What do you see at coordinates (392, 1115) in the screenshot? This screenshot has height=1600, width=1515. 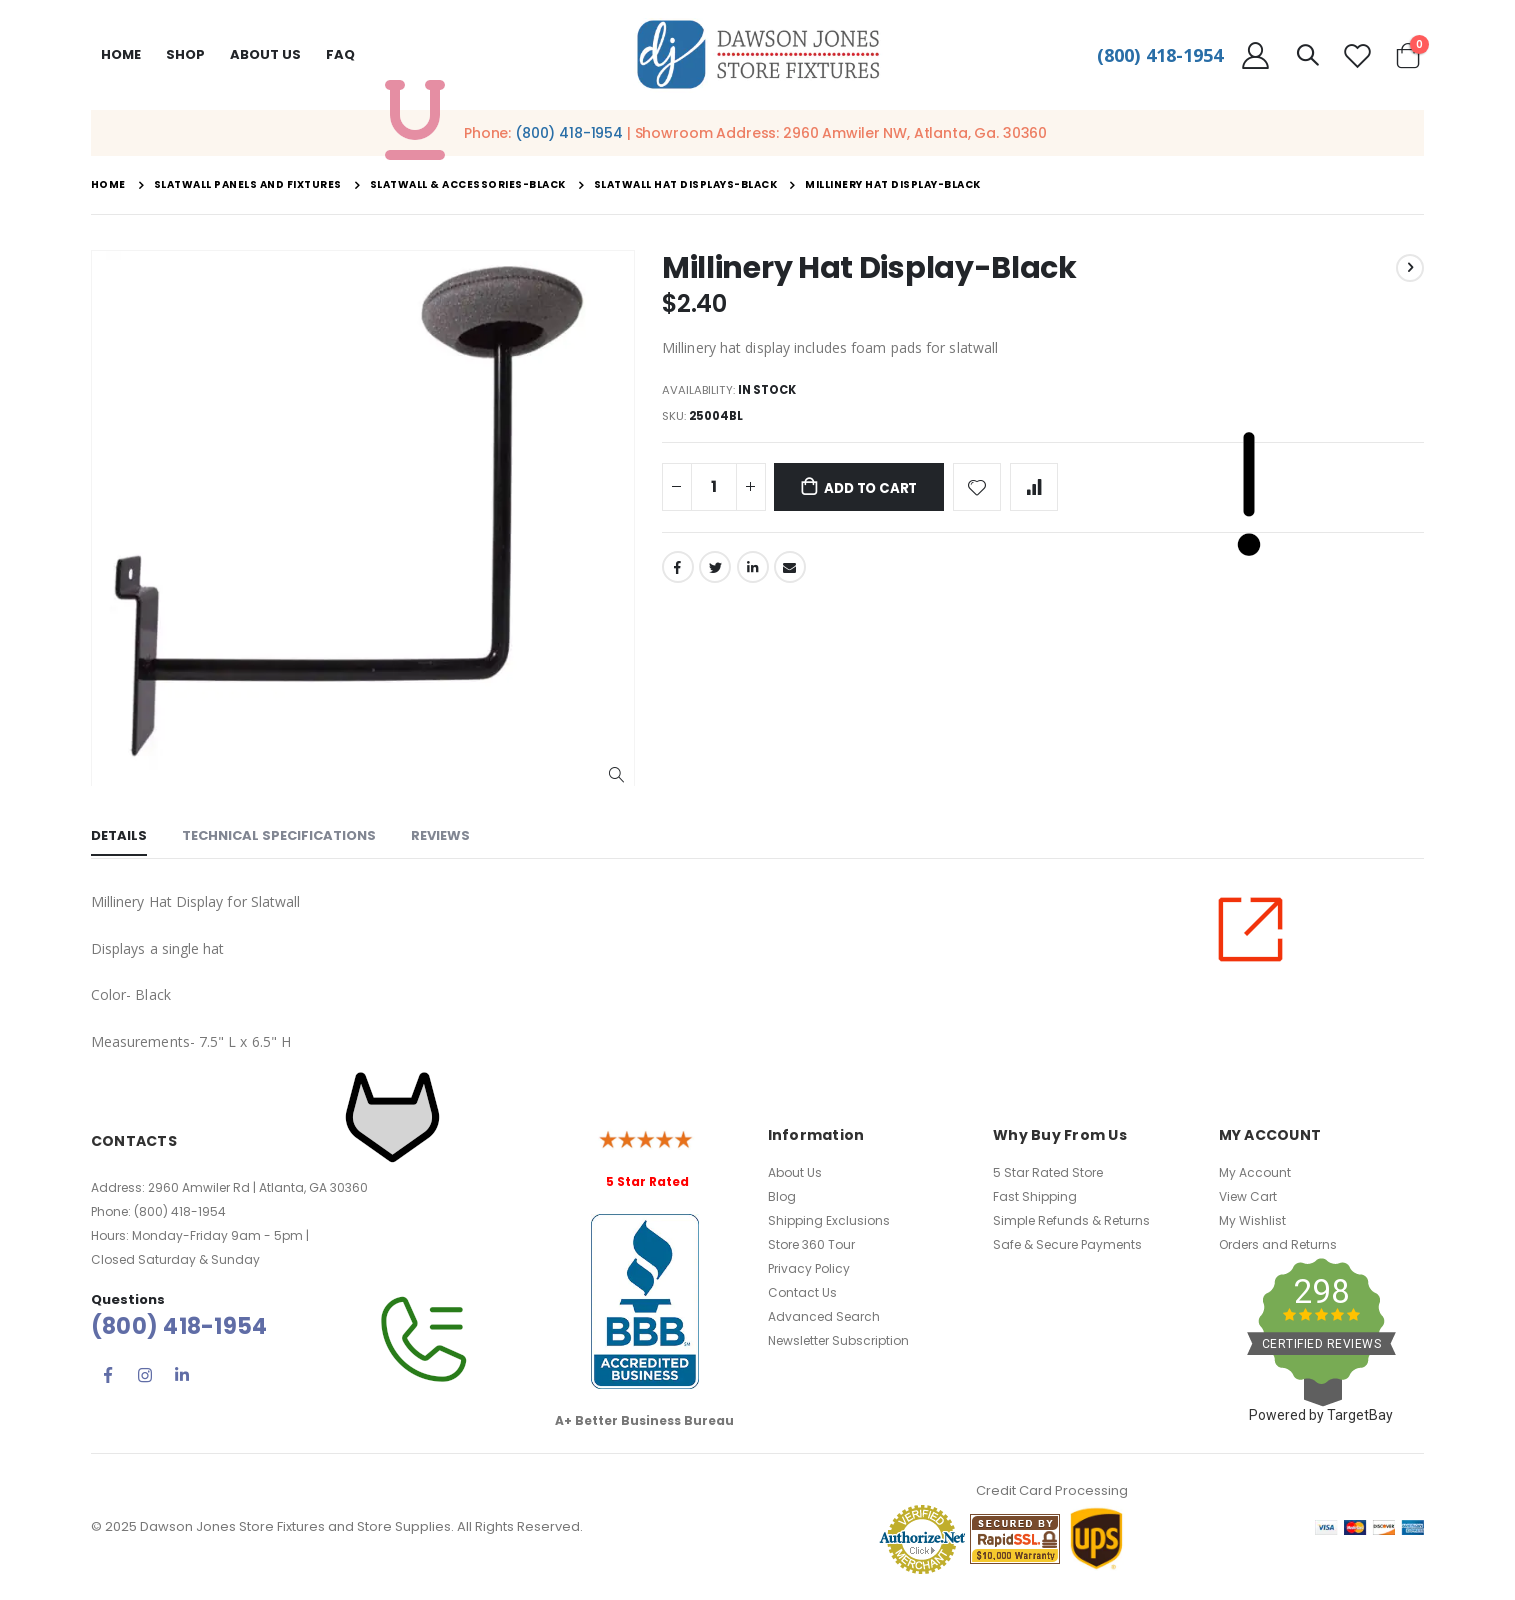 I see `open gitlab repository` at bounding box center [392, 1115].